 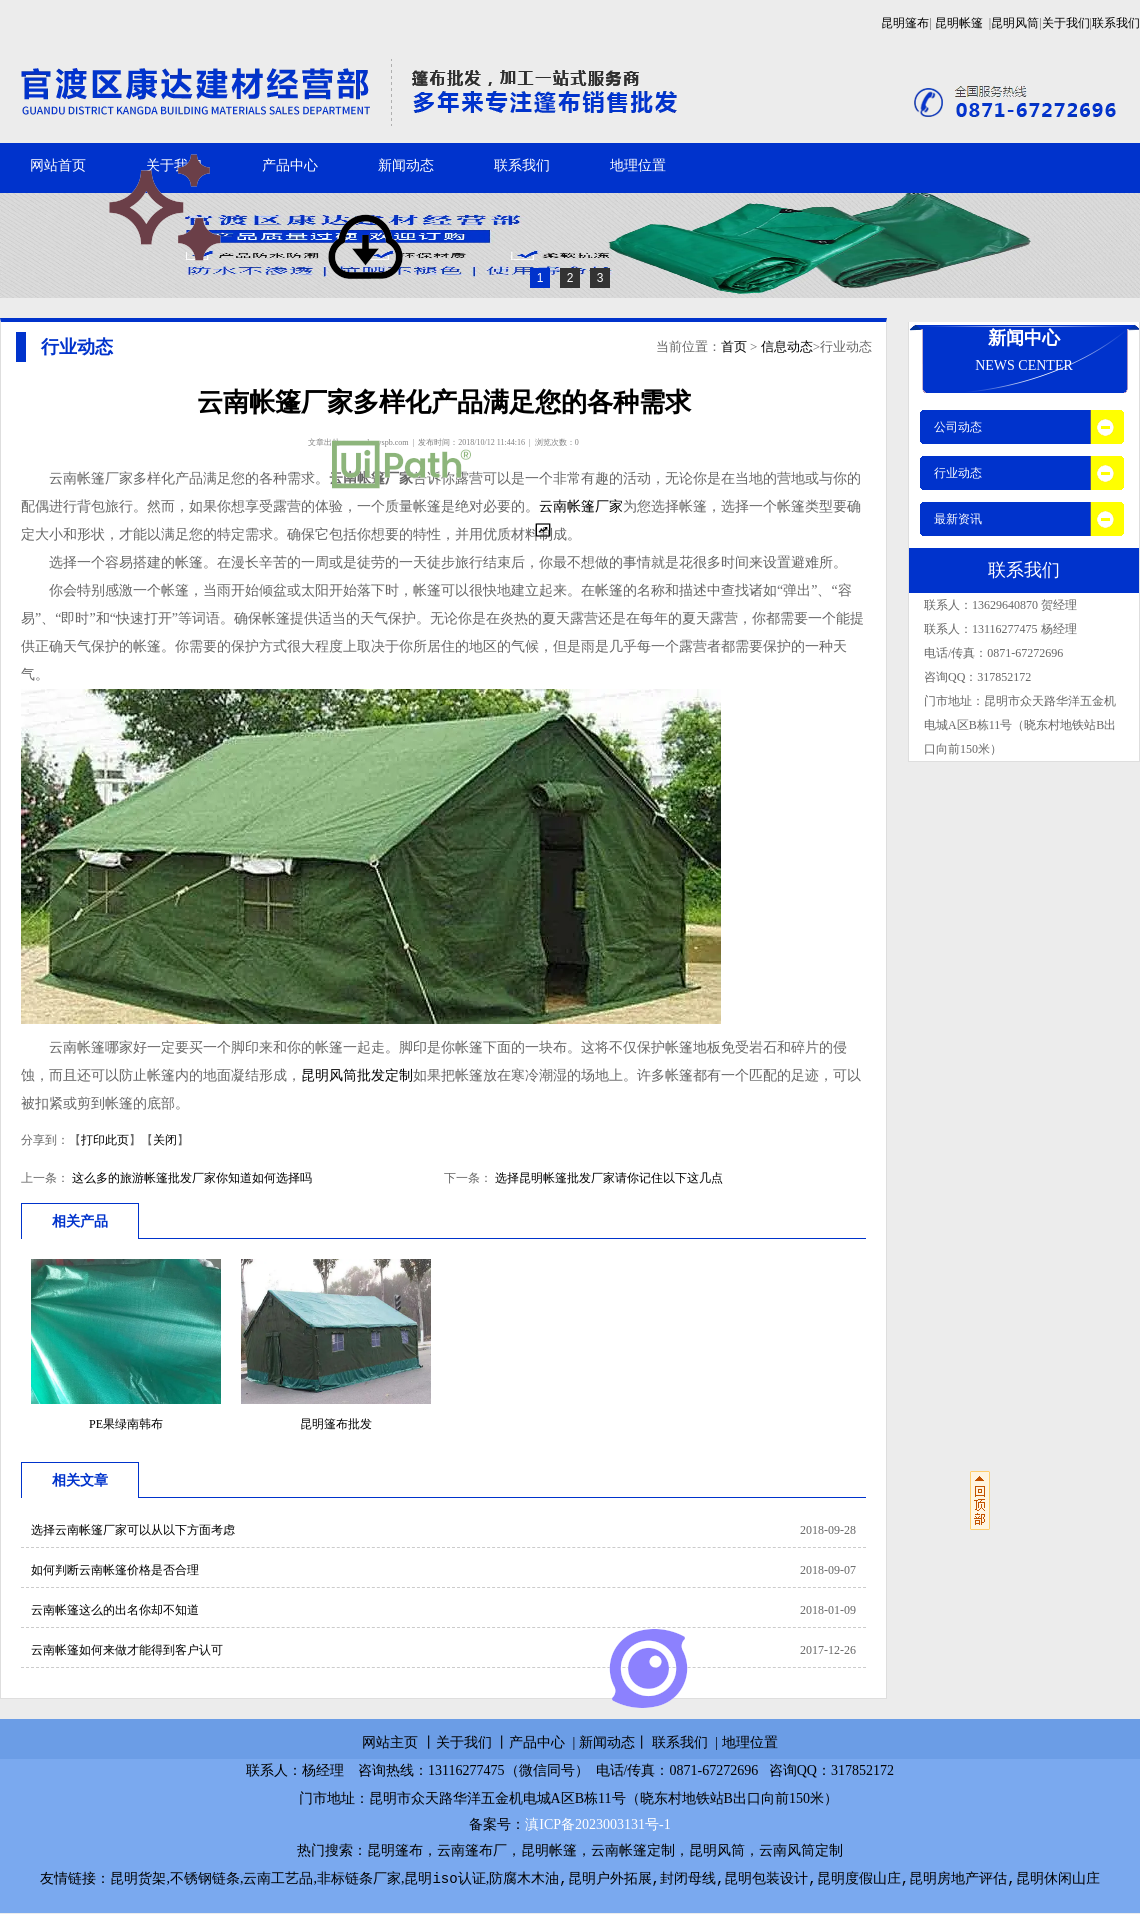 What do you see at coordinates (543, 530) in the screenshot?
I see `view financial growth or investment performance` at bounding box center [543, 530].